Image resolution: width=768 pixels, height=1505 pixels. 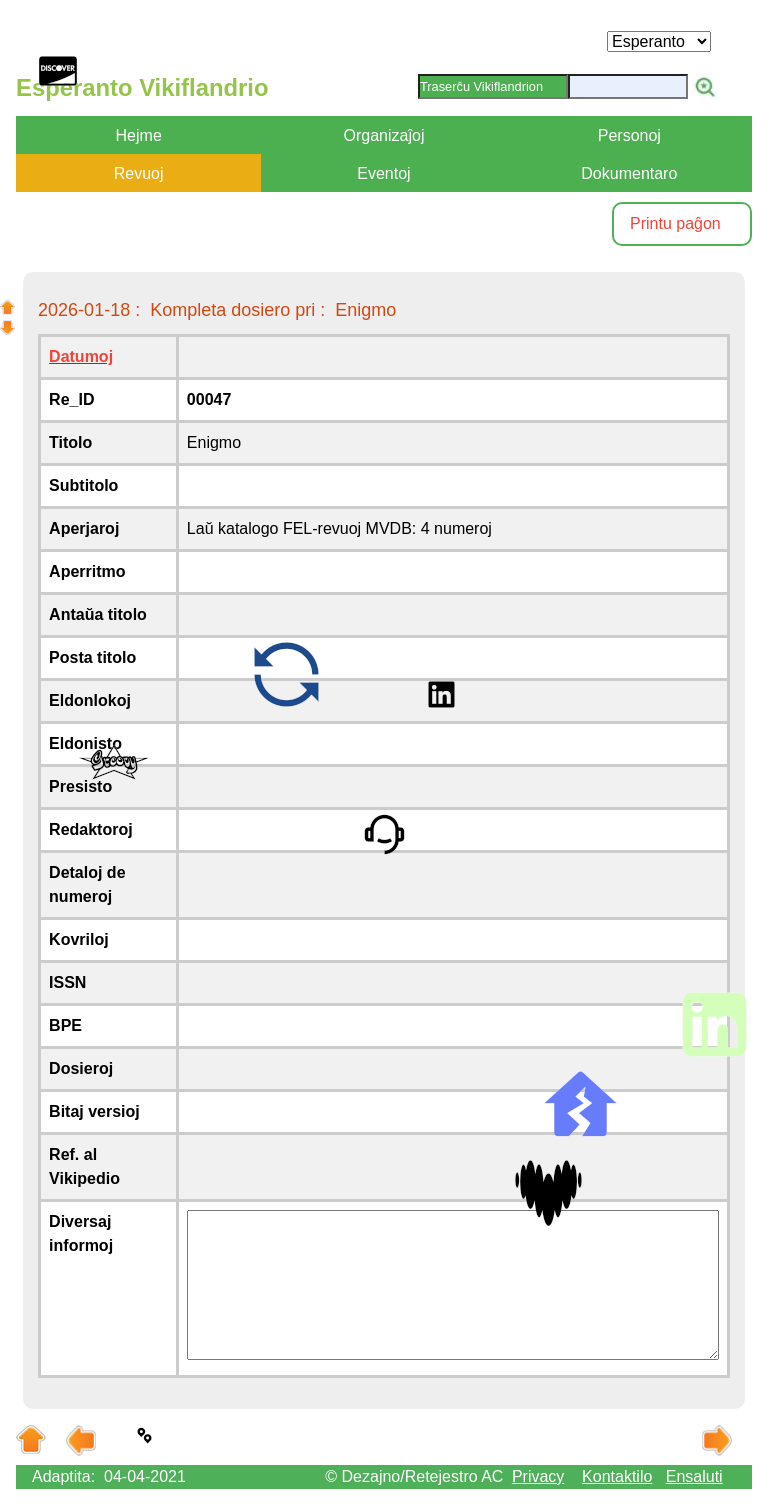 What do you see at coordinates (714, 1024) in the screenshot?
I see `open linkedin profile` at bounding box center [714, 1024].